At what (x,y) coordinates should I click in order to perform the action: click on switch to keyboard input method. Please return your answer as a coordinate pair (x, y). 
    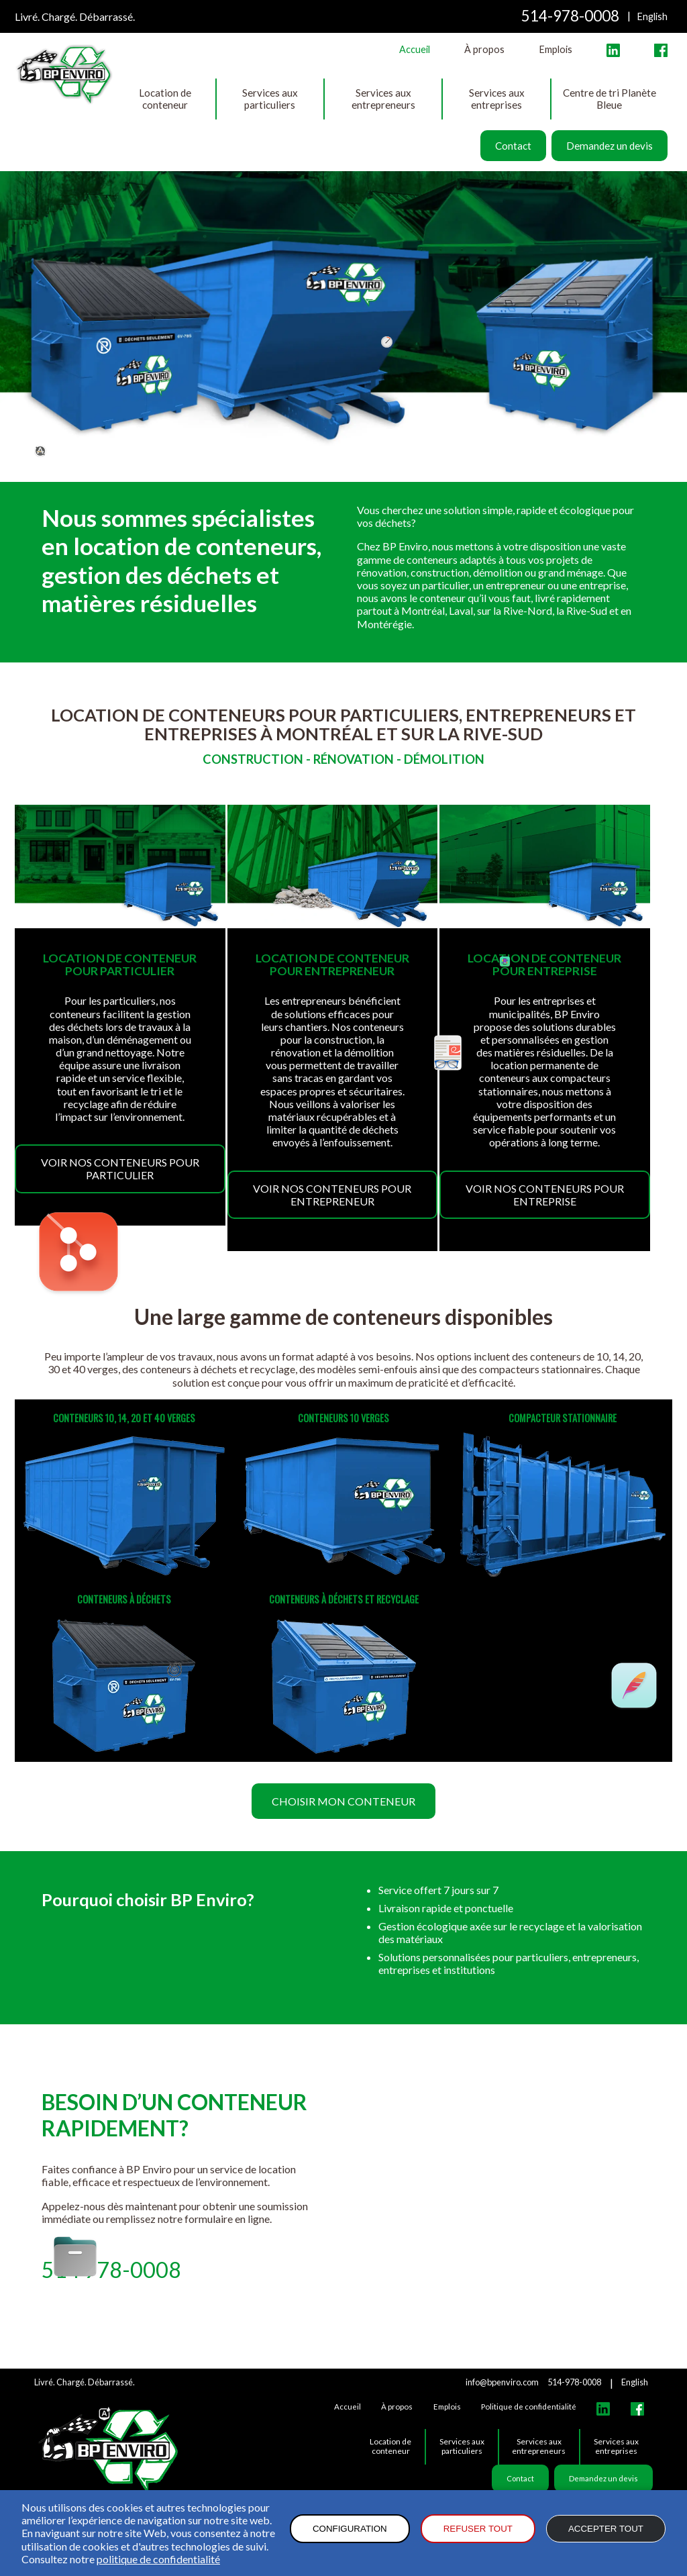
    Looking at the image, I should click on (105, 2414).